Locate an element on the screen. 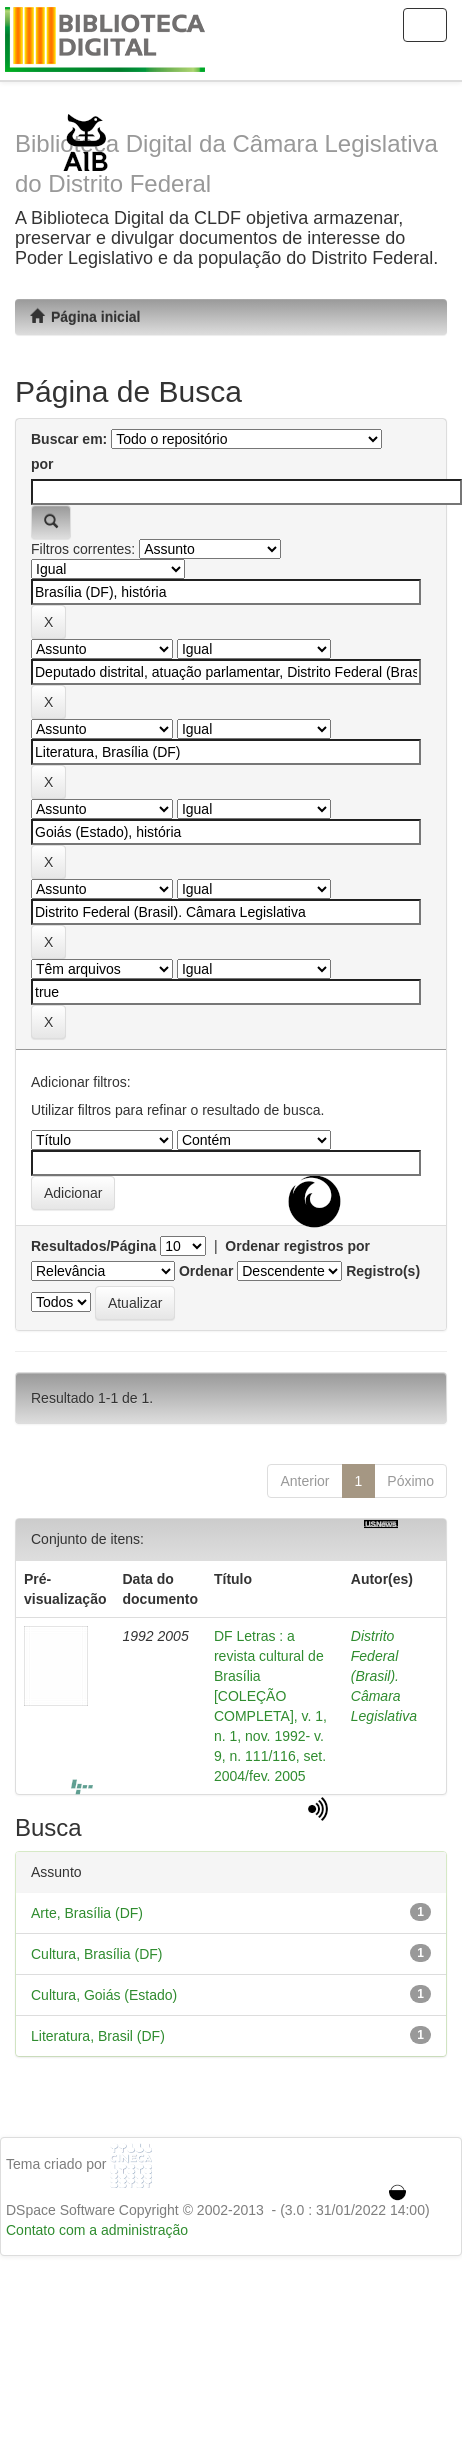  visit wikiquote website is located at coordinates (318, 1809).